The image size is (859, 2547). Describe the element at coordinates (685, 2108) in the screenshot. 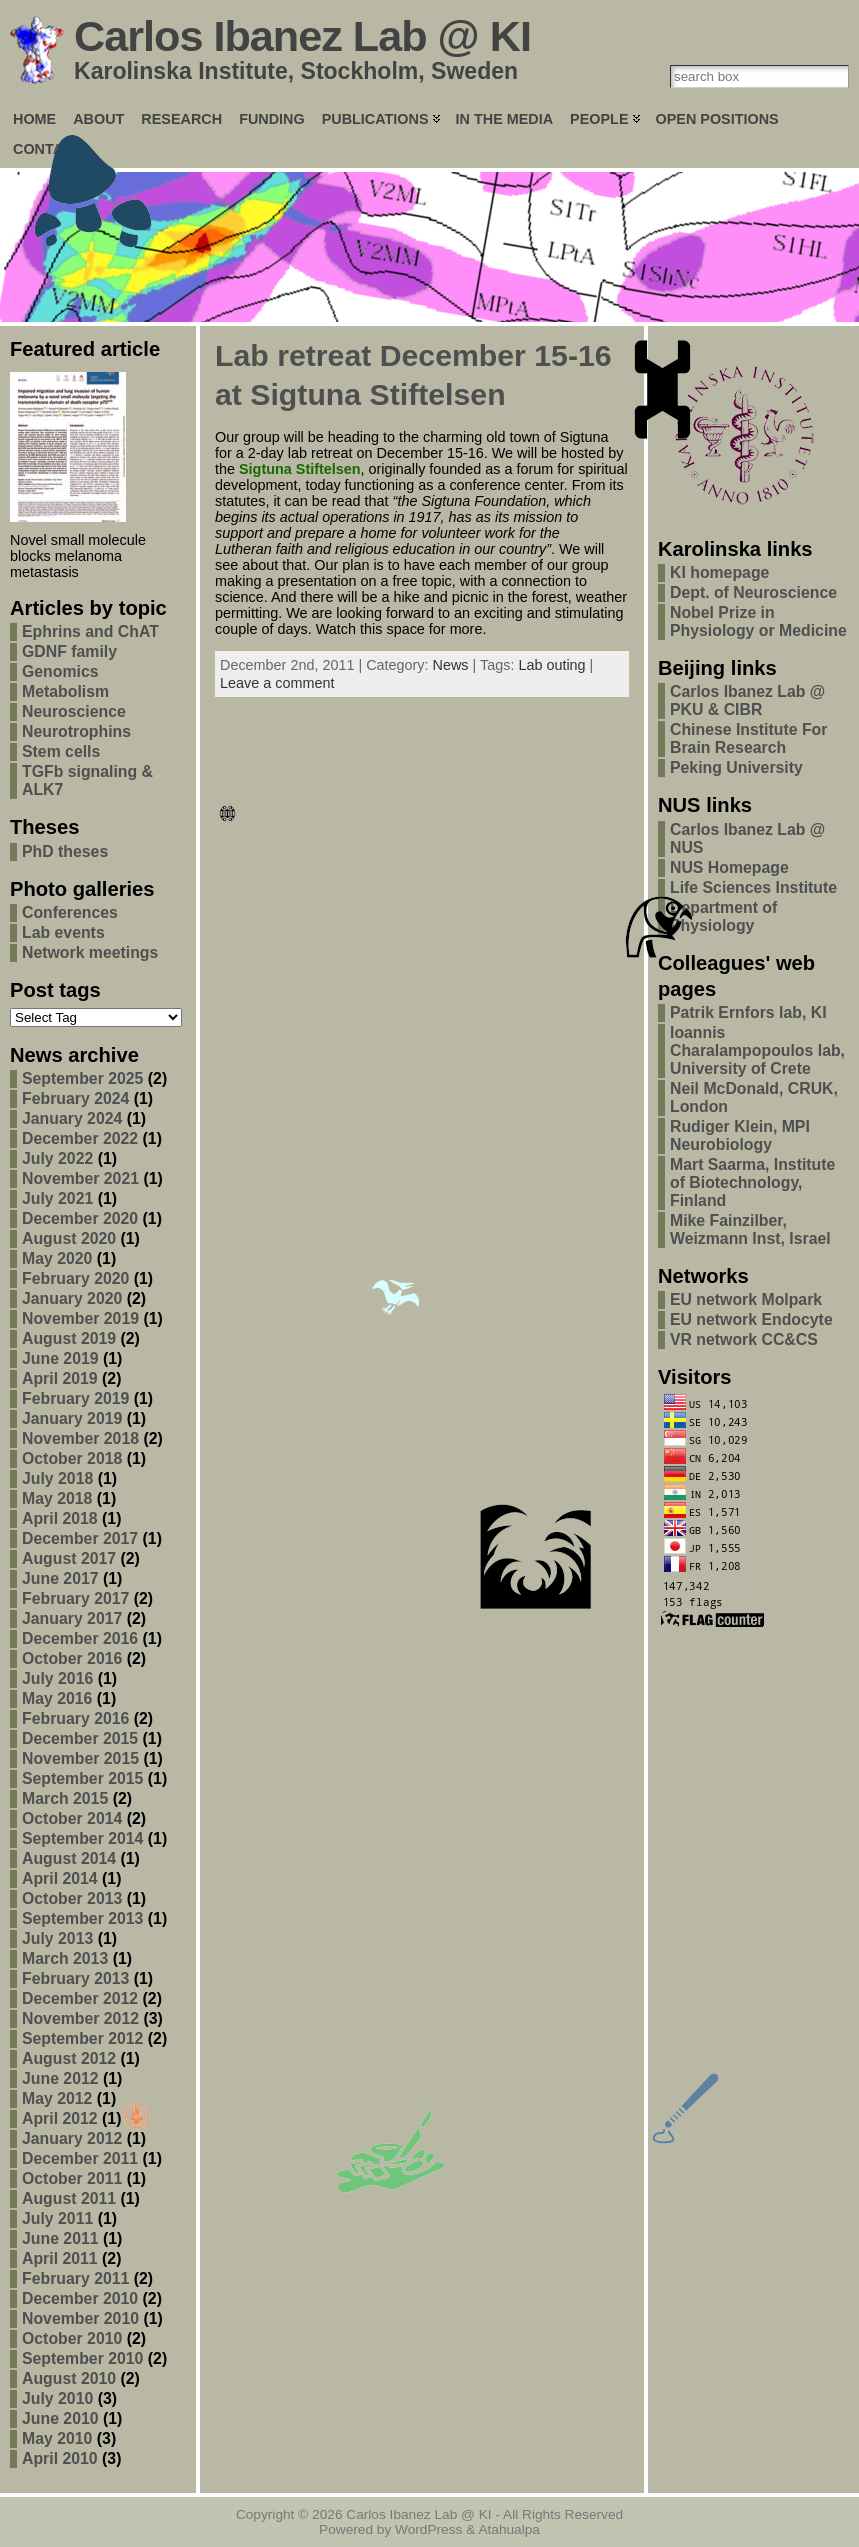

I see `relay baton item in a racing or sports game` at that location.